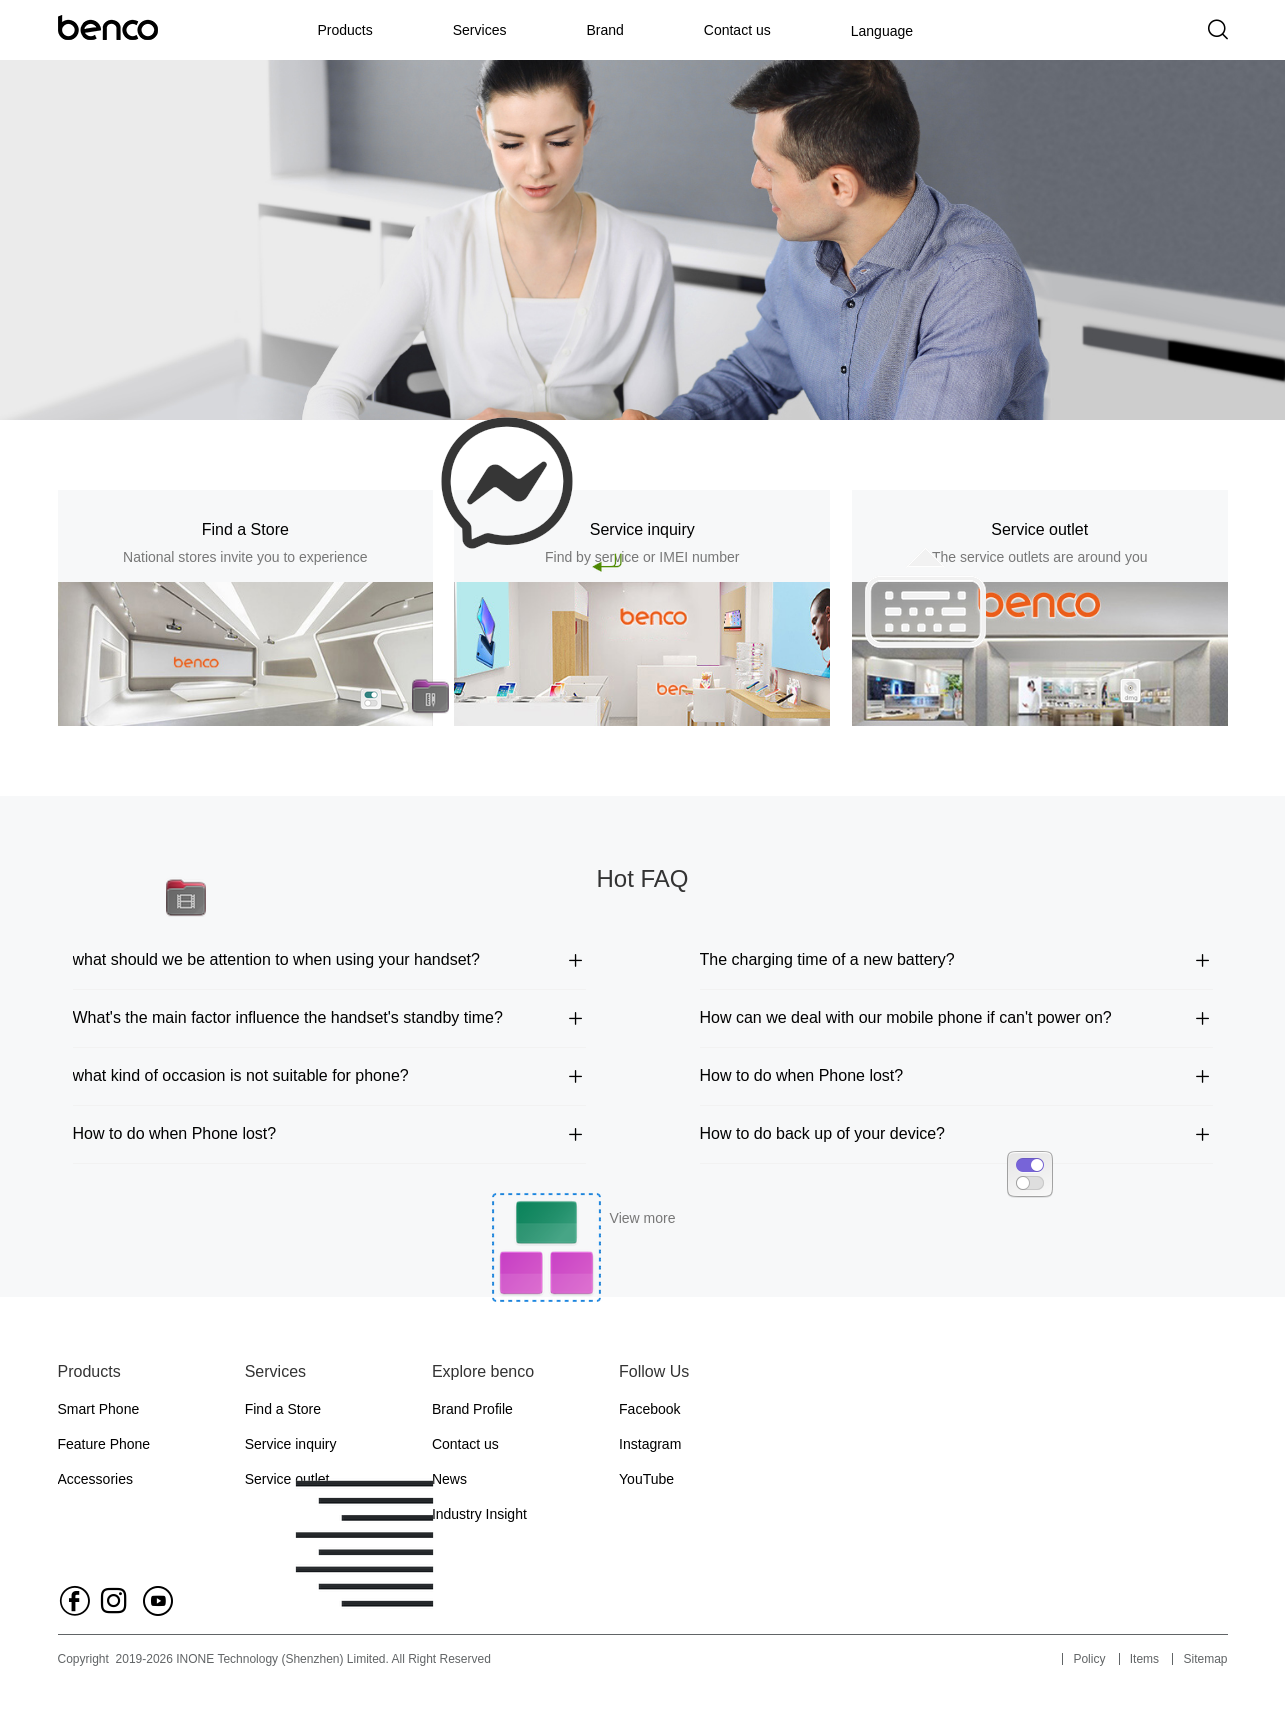  What do you see at coordinates (606, 560) in the screenshot?
I see `reply to all recipients of an email` at bounding box center [606, 560].